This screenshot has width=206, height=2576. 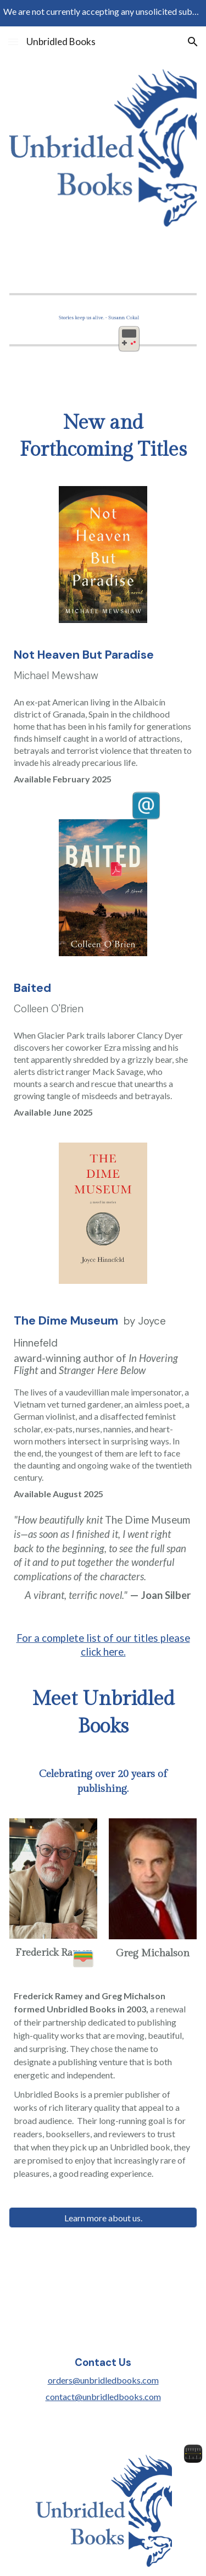 I want to click on a compressed PDF document file, so click(x=116, y=869).